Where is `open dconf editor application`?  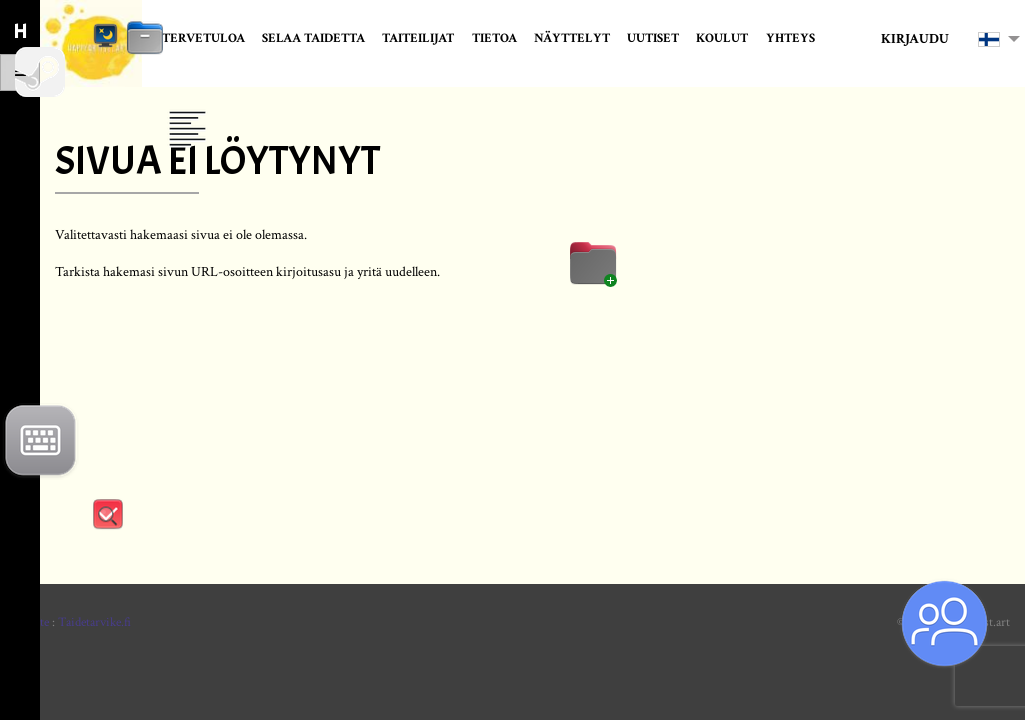
open dconf editor application is located at coordinates (108, 514).